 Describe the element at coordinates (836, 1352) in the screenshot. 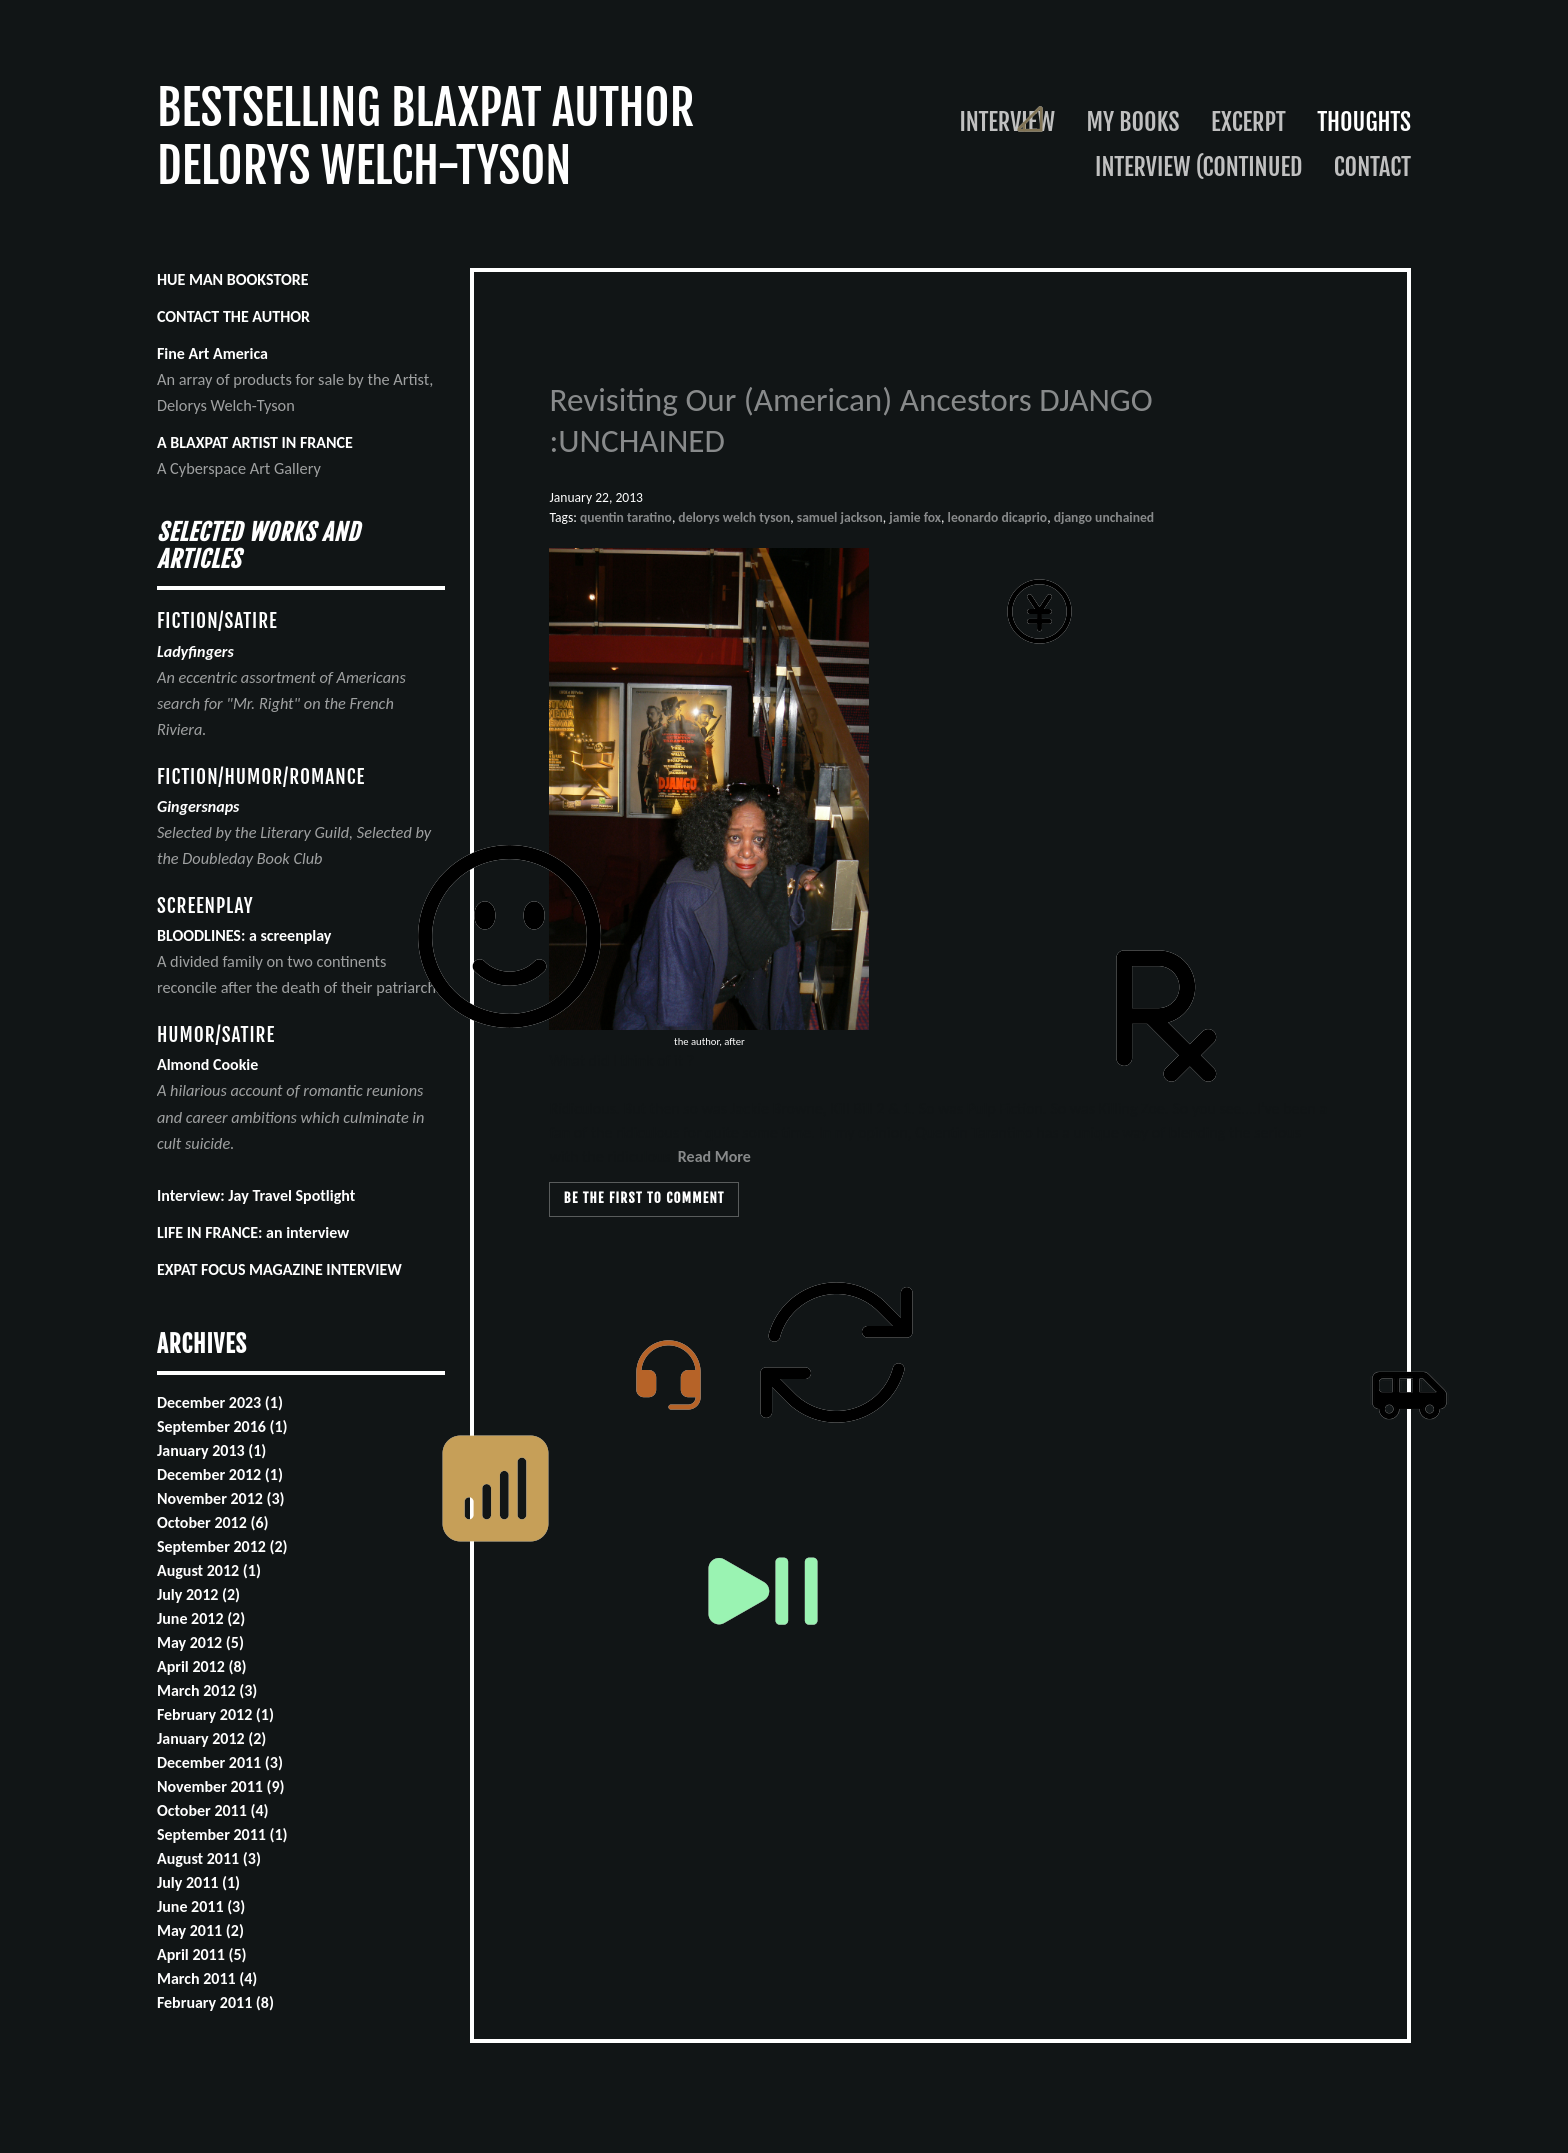

I see `refresh or reload content` at that location.